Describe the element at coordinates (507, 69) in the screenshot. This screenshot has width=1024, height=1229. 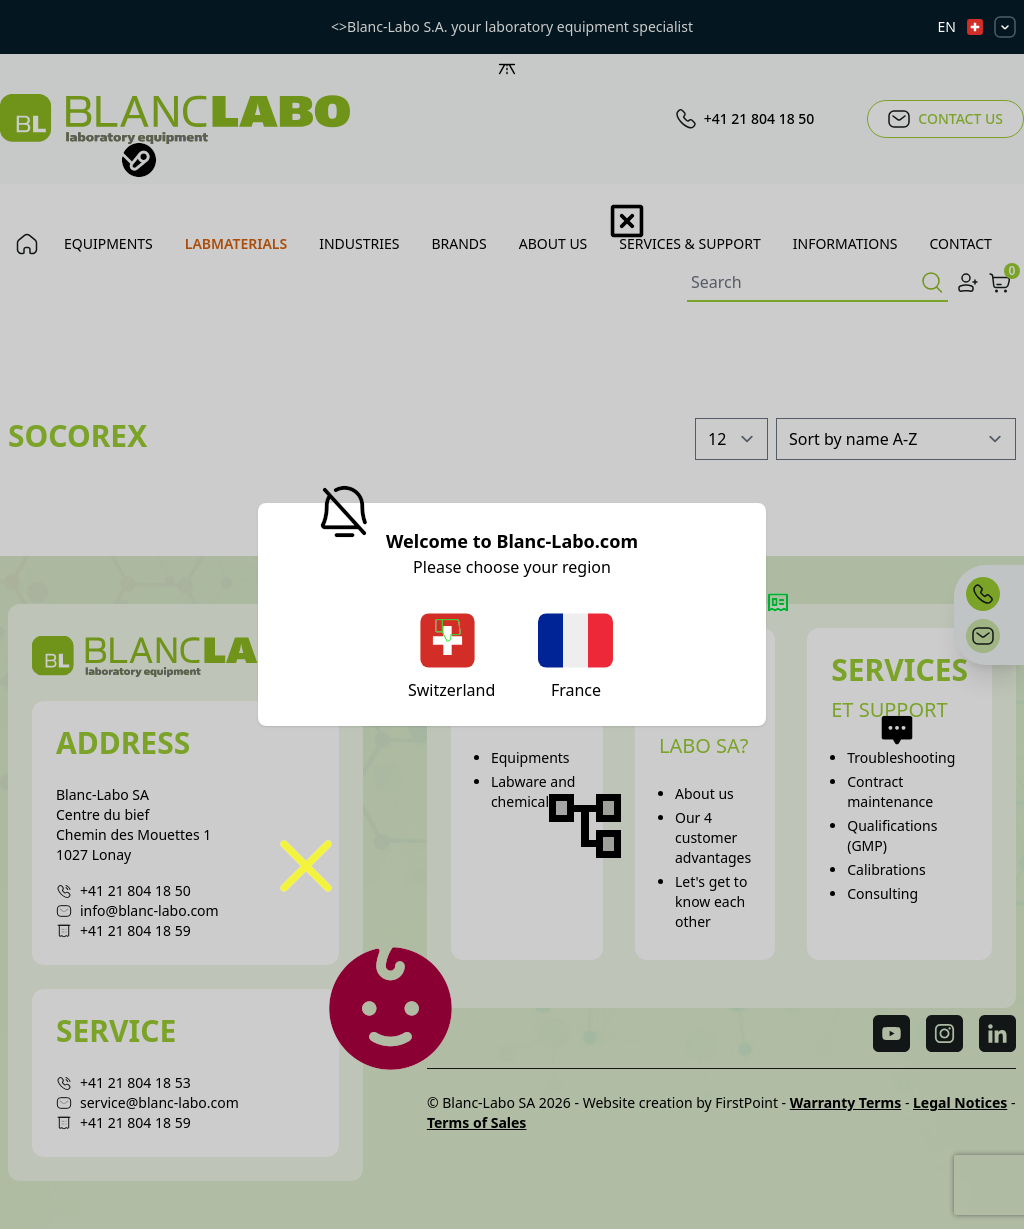
I see `view upcoming route or journey` at that location.